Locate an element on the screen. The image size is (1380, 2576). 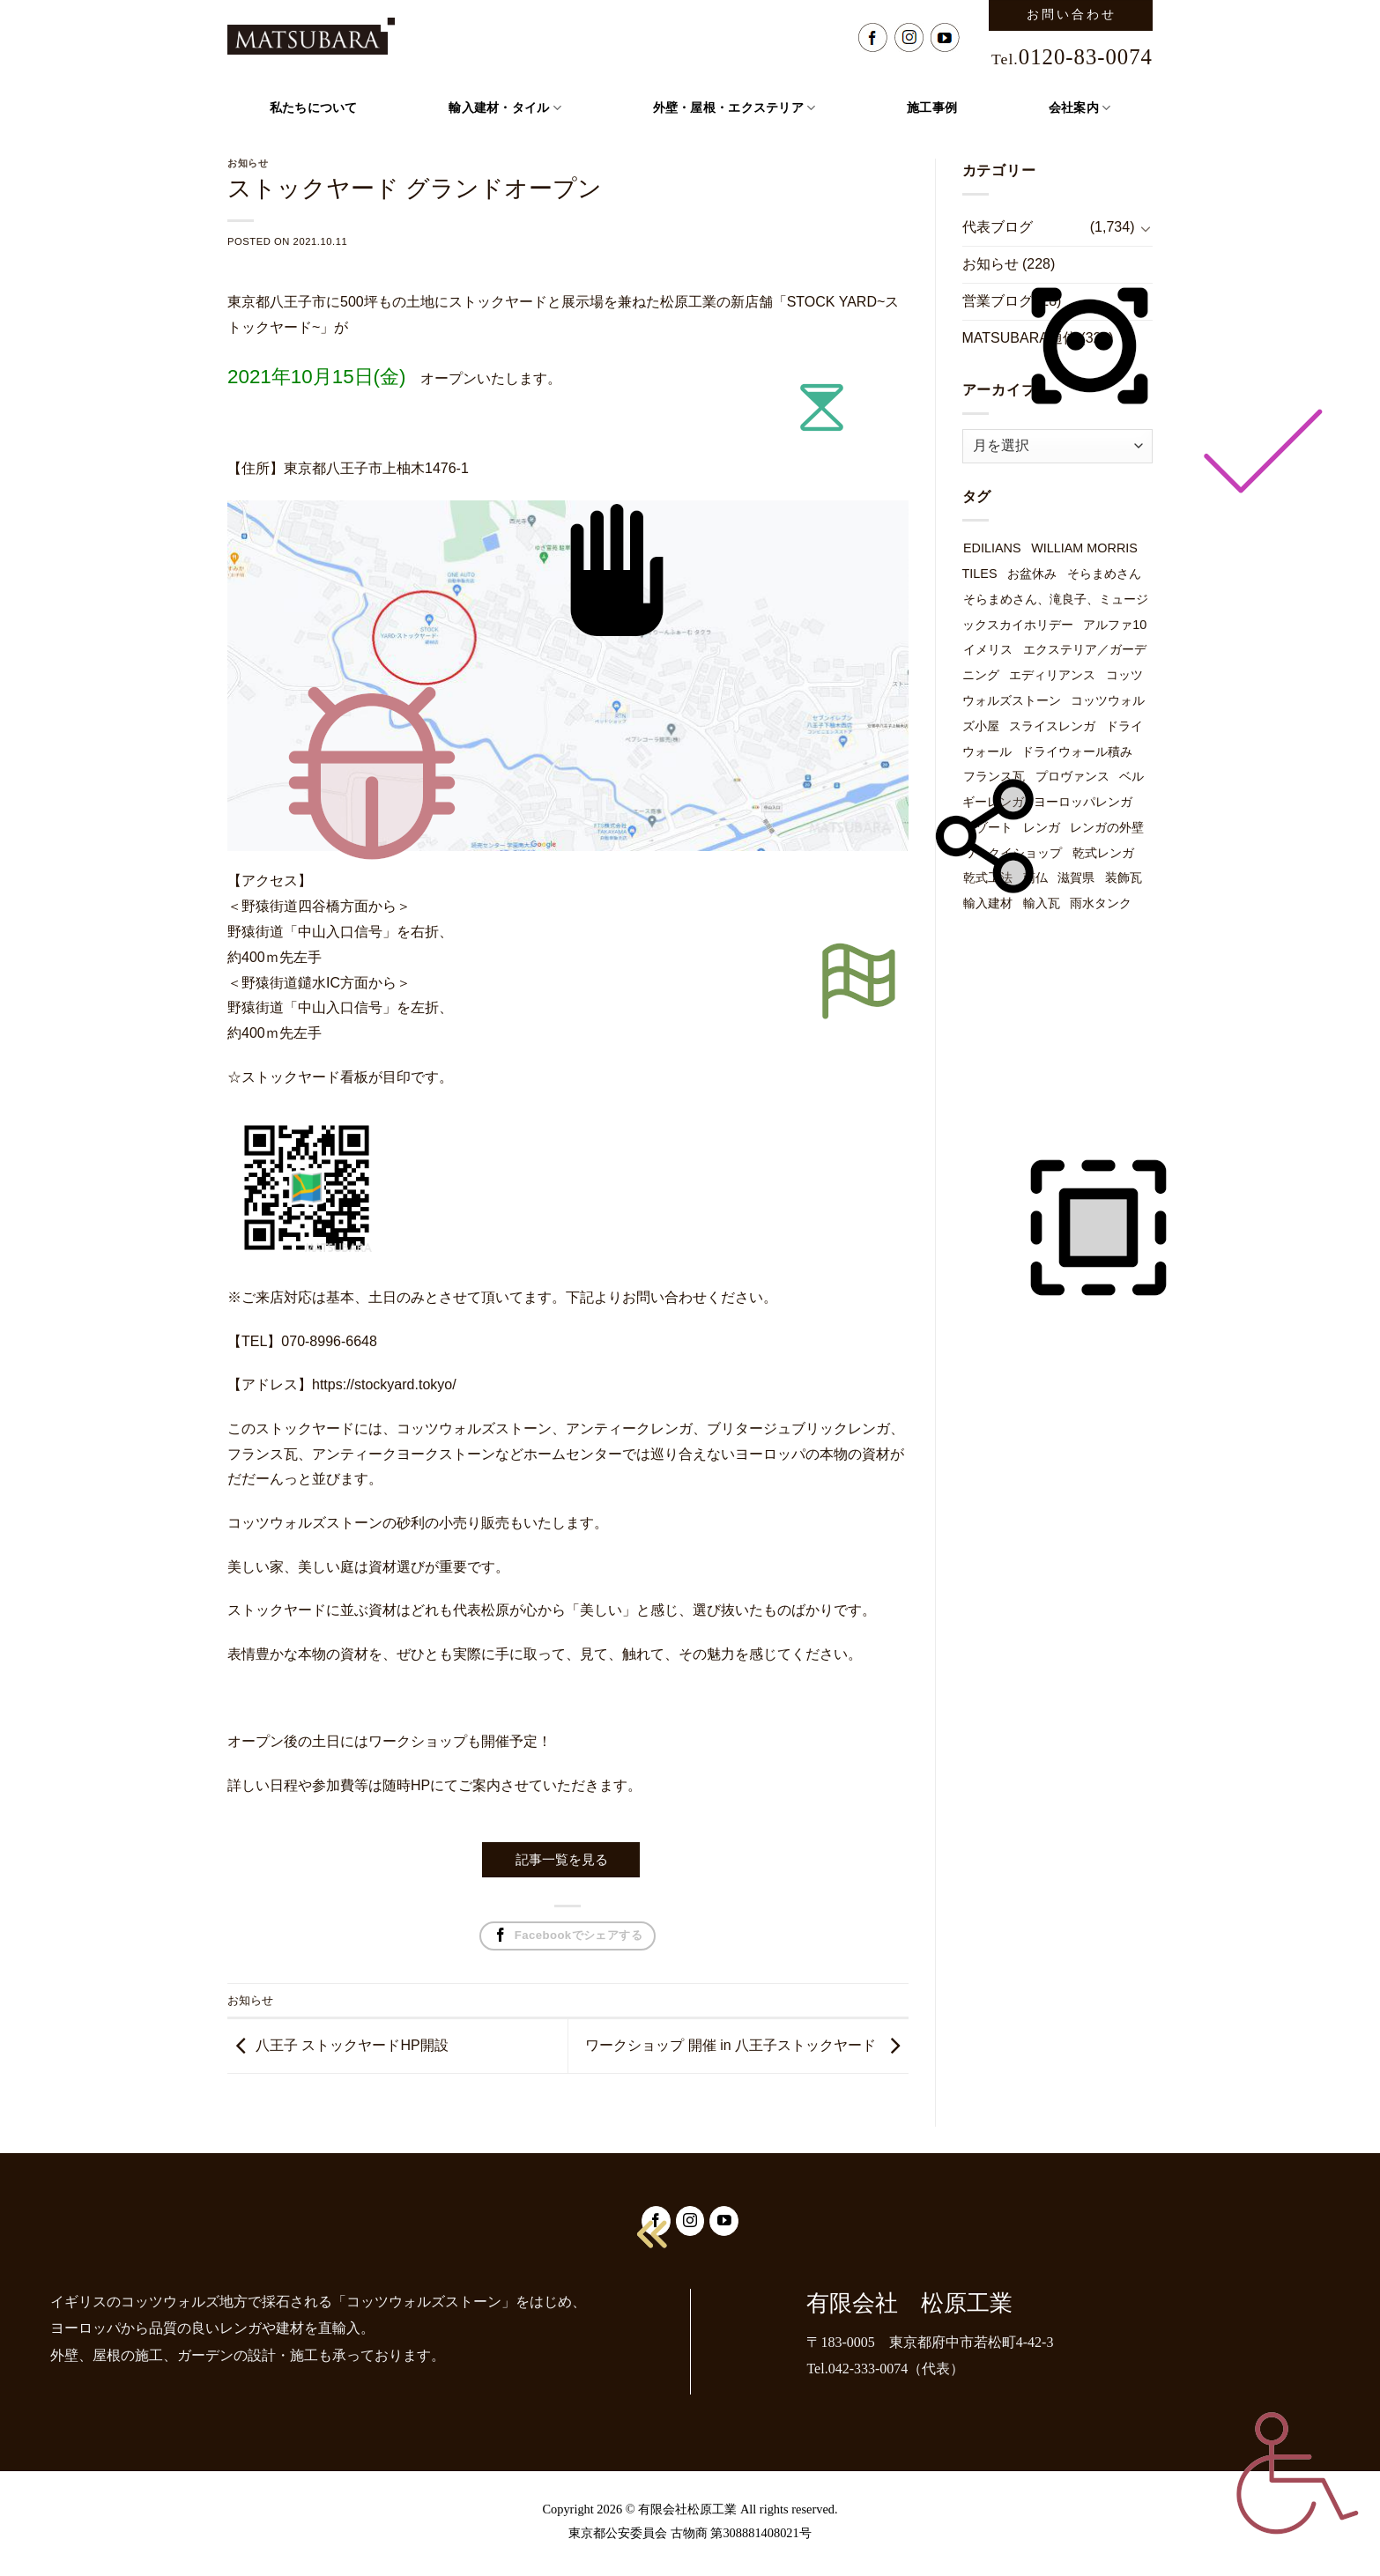
indicates high time remaining is located at coordinates (821, 407).